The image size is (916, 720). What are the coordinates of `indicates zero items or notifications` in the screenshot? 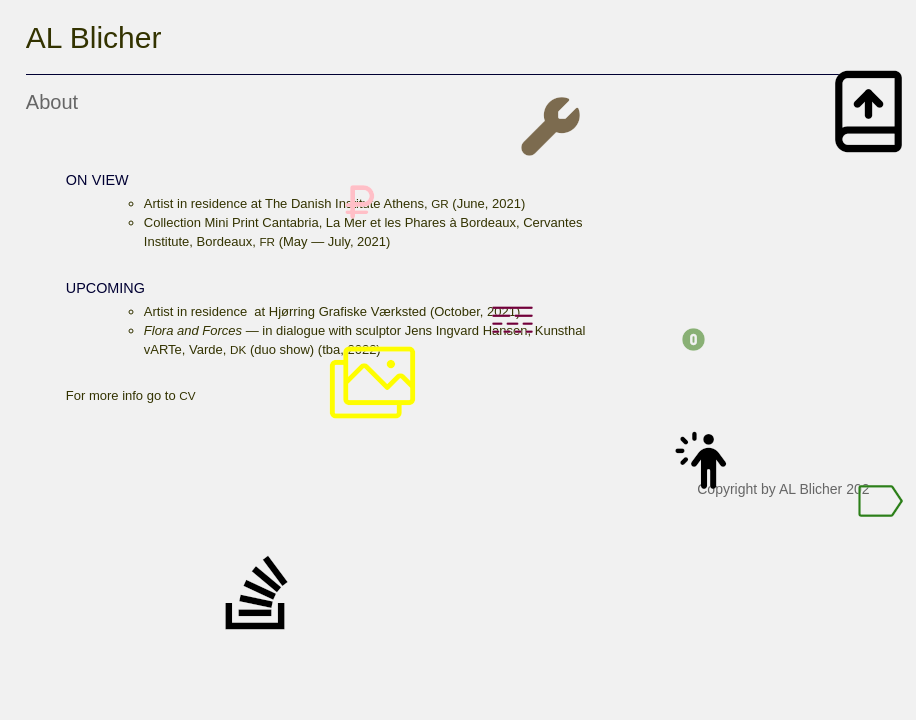 It's located at (693, 339).